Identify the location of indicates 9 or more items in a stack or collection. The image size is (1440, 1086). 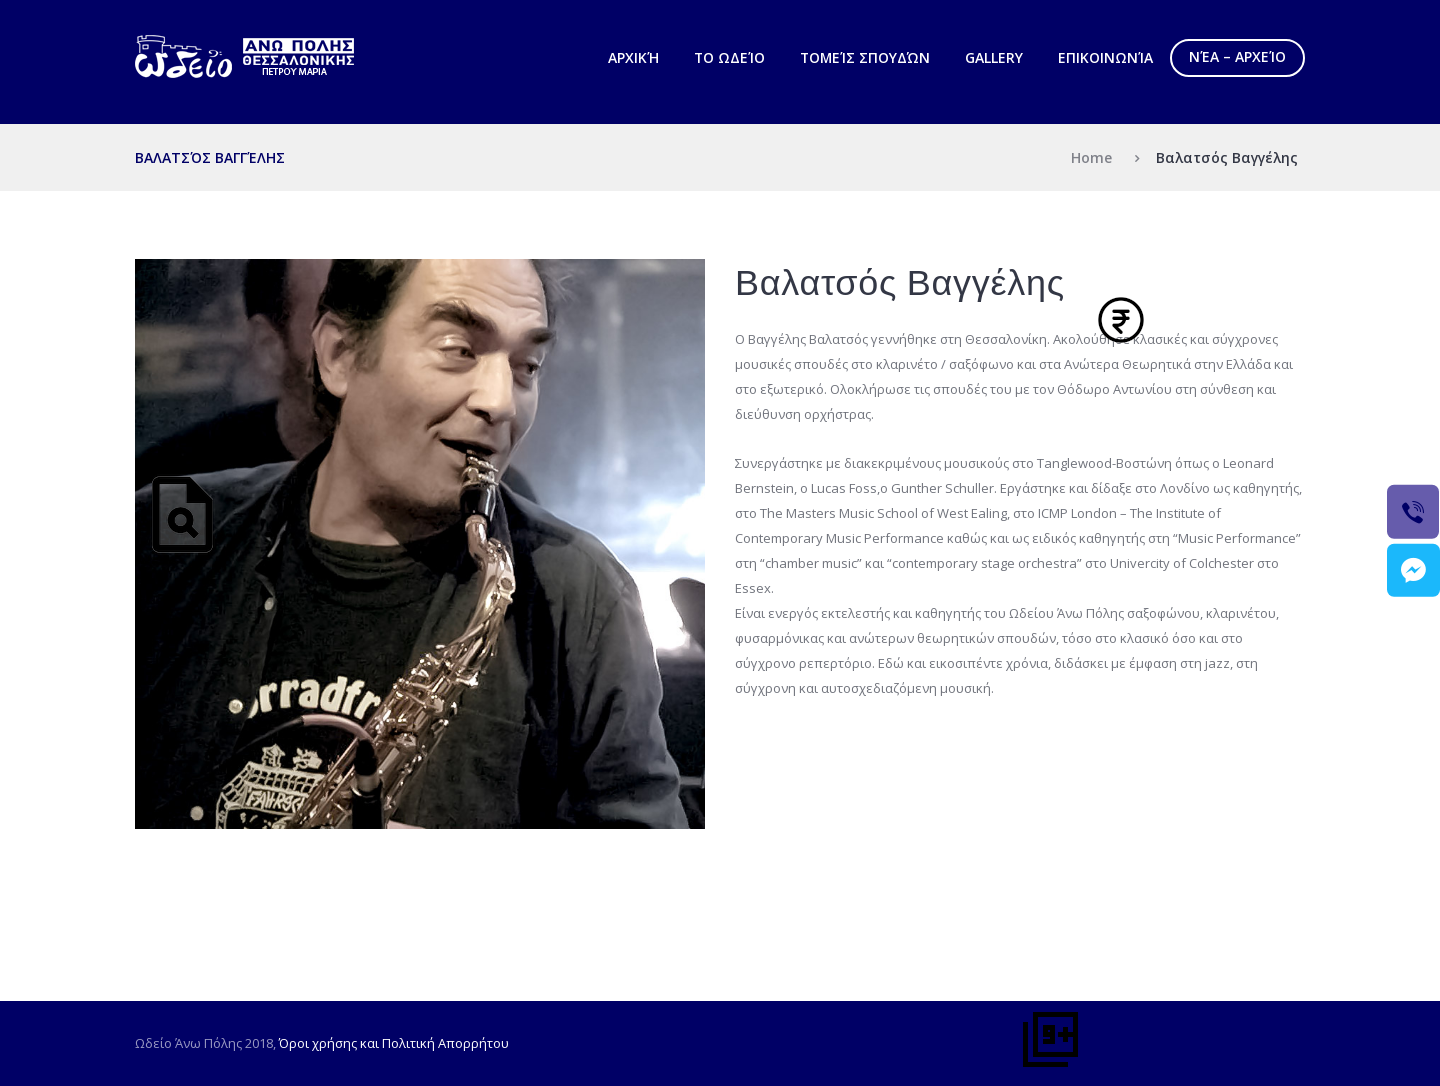
(1050, 1039).